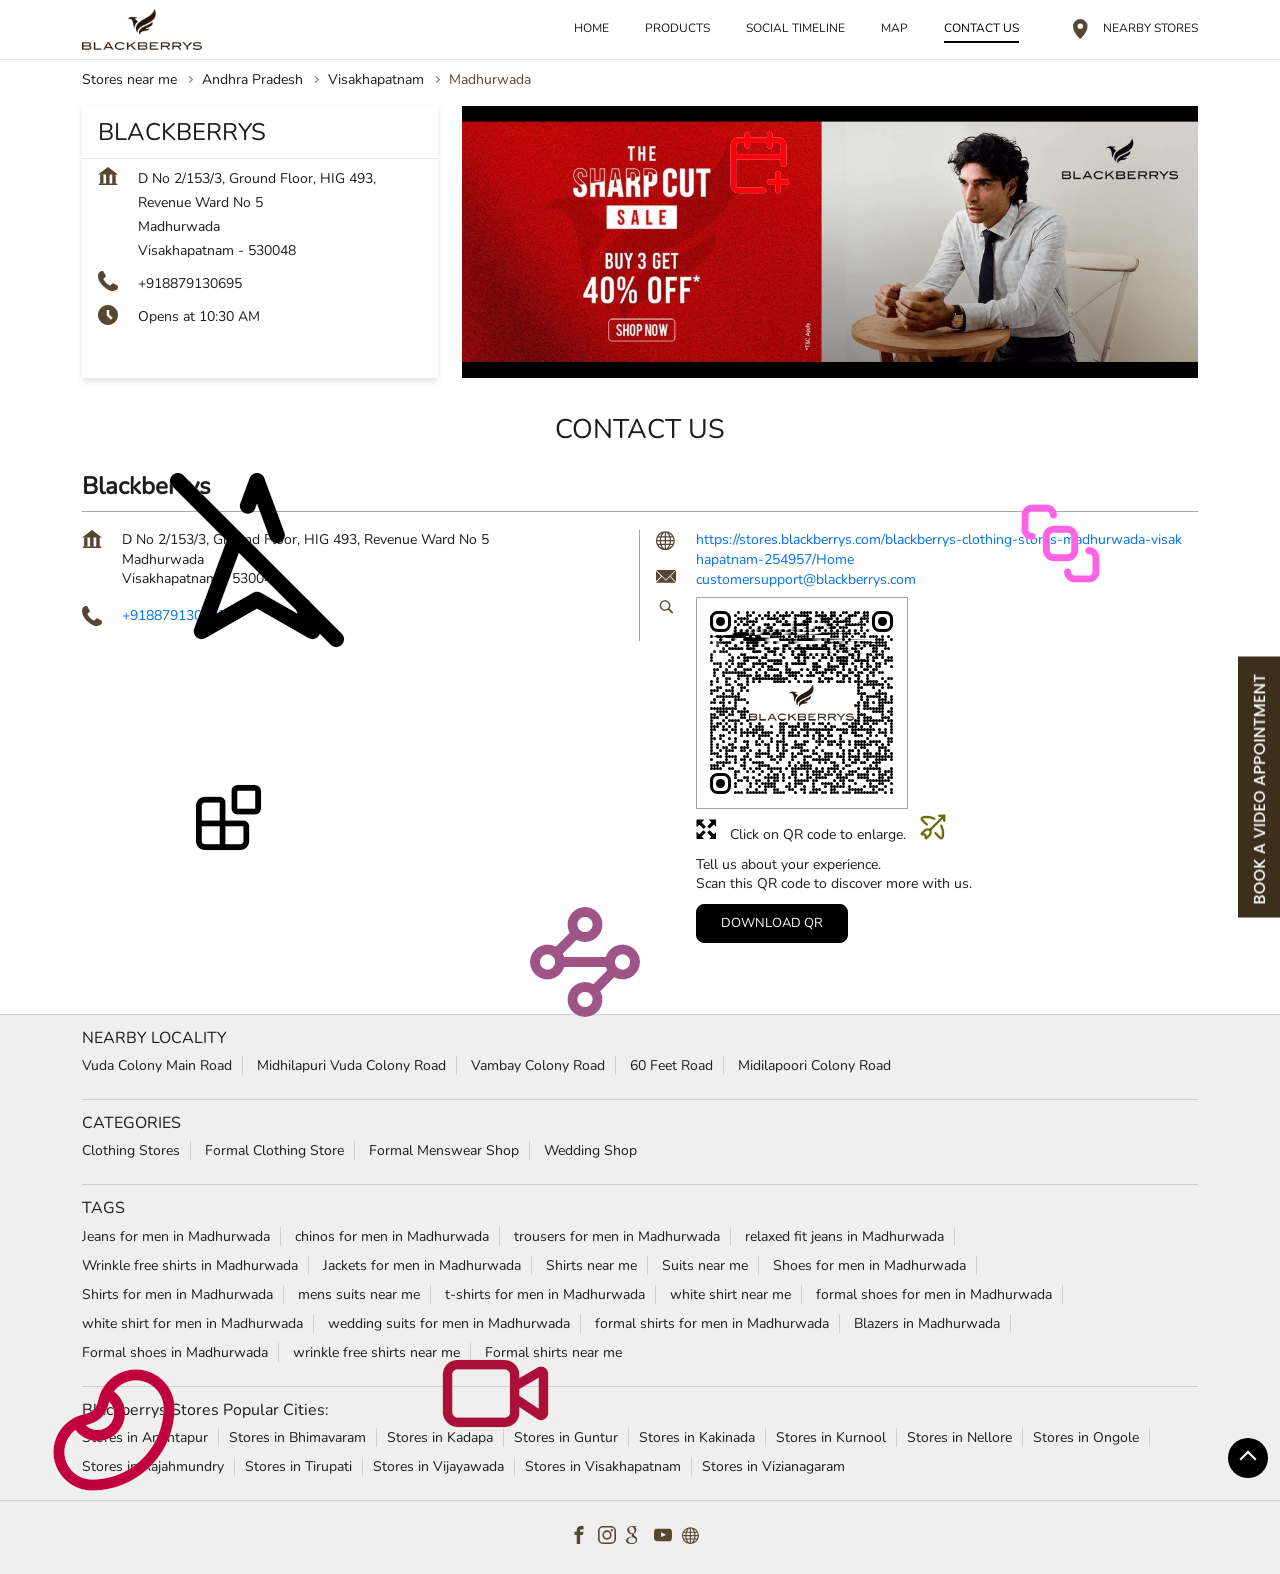 This screenshot has height=1574, width=1280. Describe the element at coordinates (585, 962) in the screenshot. I see `view route waypoints or path nodes` at that location.